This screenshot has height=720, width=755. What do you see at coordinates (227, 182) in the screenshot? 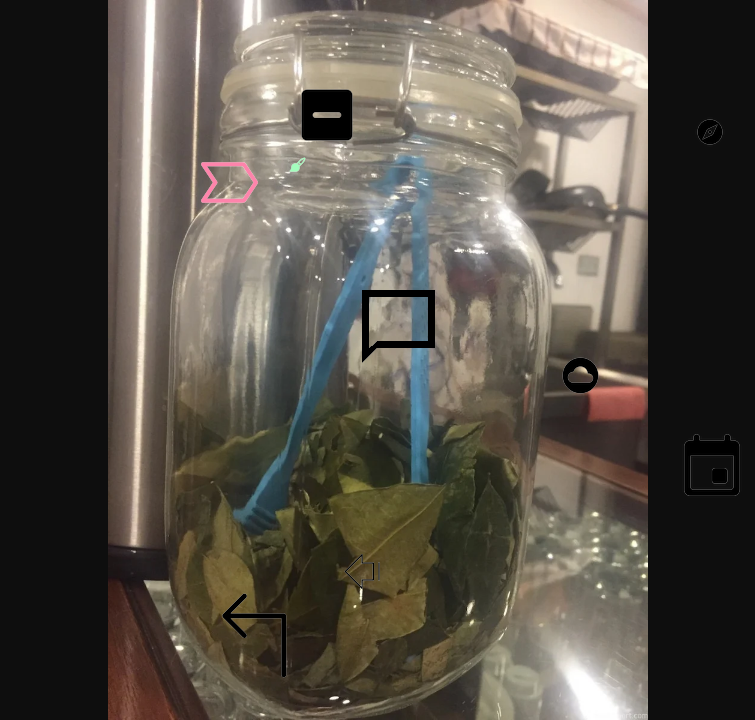
I see `add a tag or label to an item` at bounding box center [227, 182].